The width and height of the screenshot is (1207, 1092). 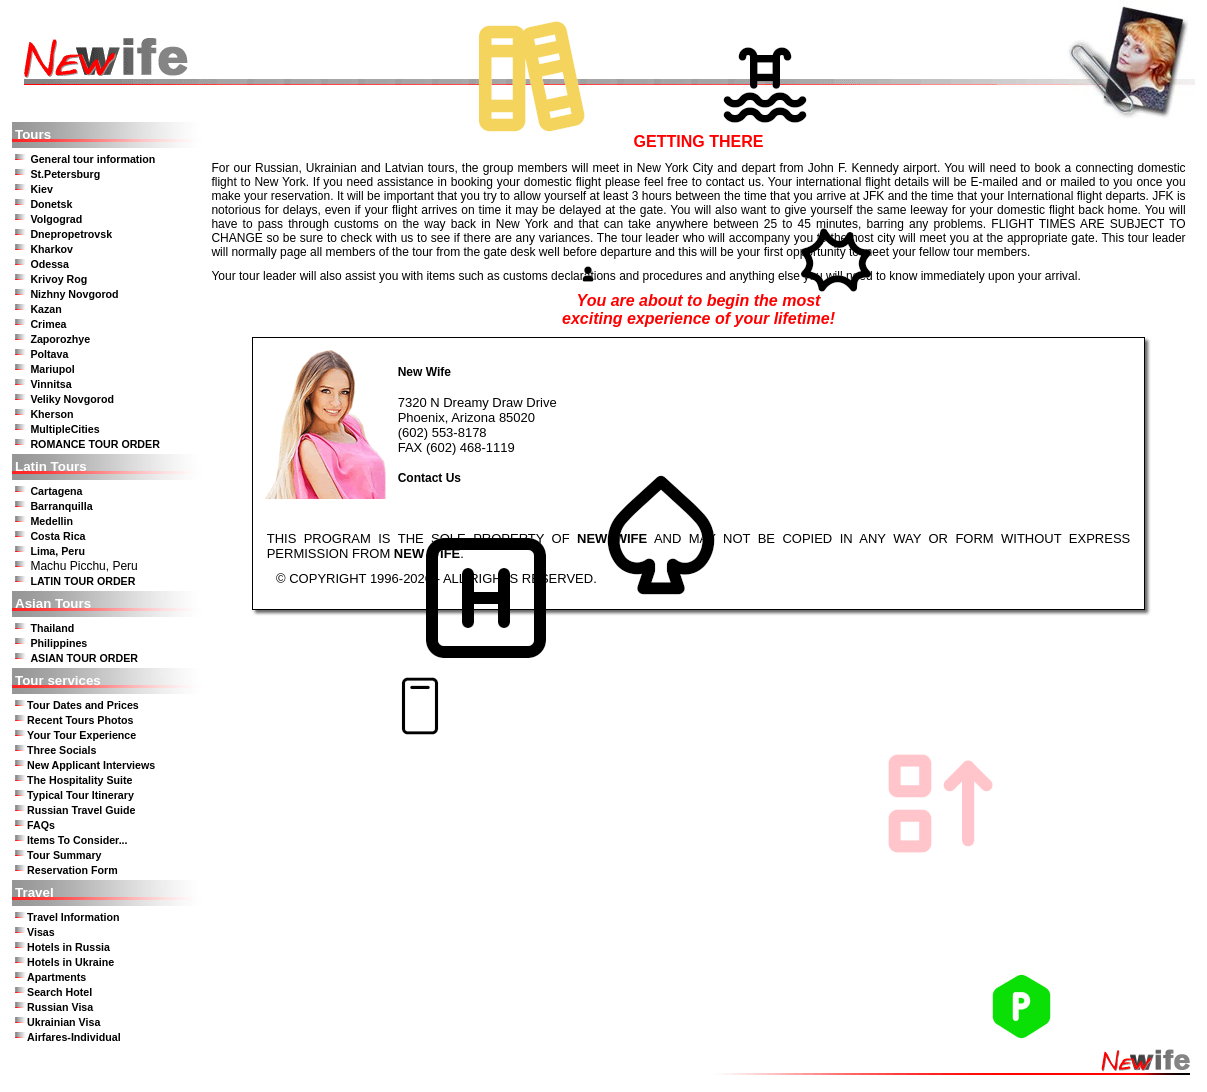 What do you see at coordinates (1021, 1006) in the screenshot?
I see `parking feature or location marker` at bounding box center [1021, 1006].